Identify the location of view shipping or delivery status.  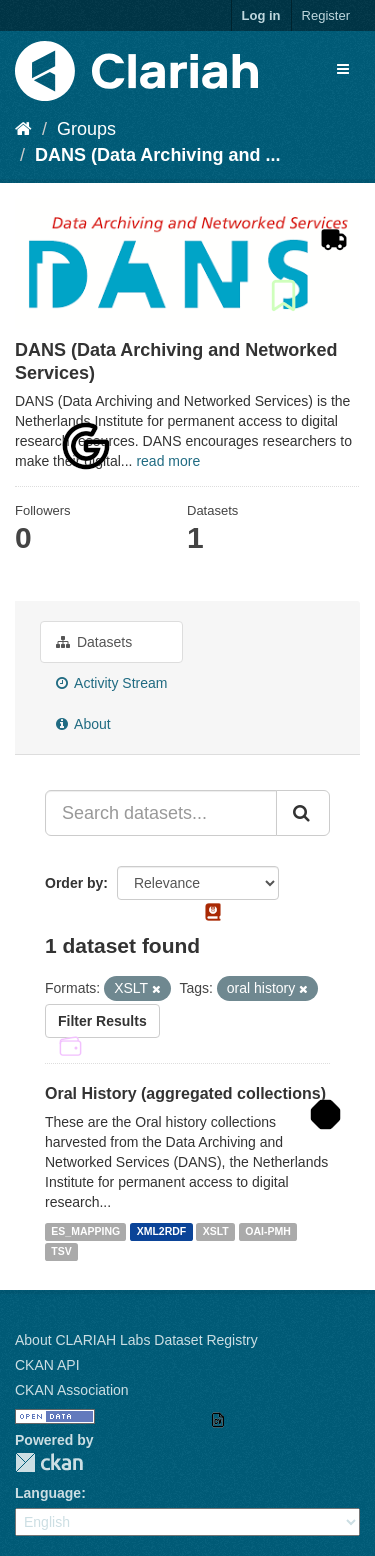
(334, 239).